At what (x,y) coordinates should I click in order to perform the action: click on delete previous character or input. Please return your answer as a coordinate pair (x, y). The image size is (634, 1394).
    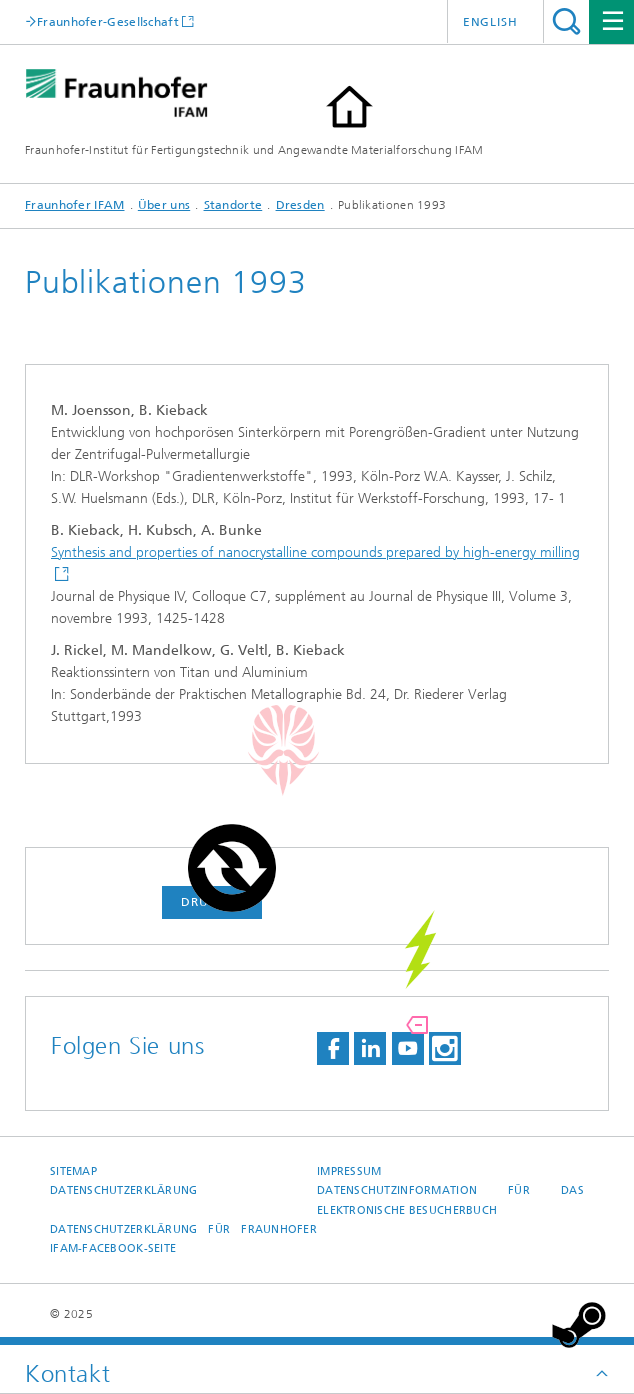
    Looking at the image, I should click on (418, 1025).